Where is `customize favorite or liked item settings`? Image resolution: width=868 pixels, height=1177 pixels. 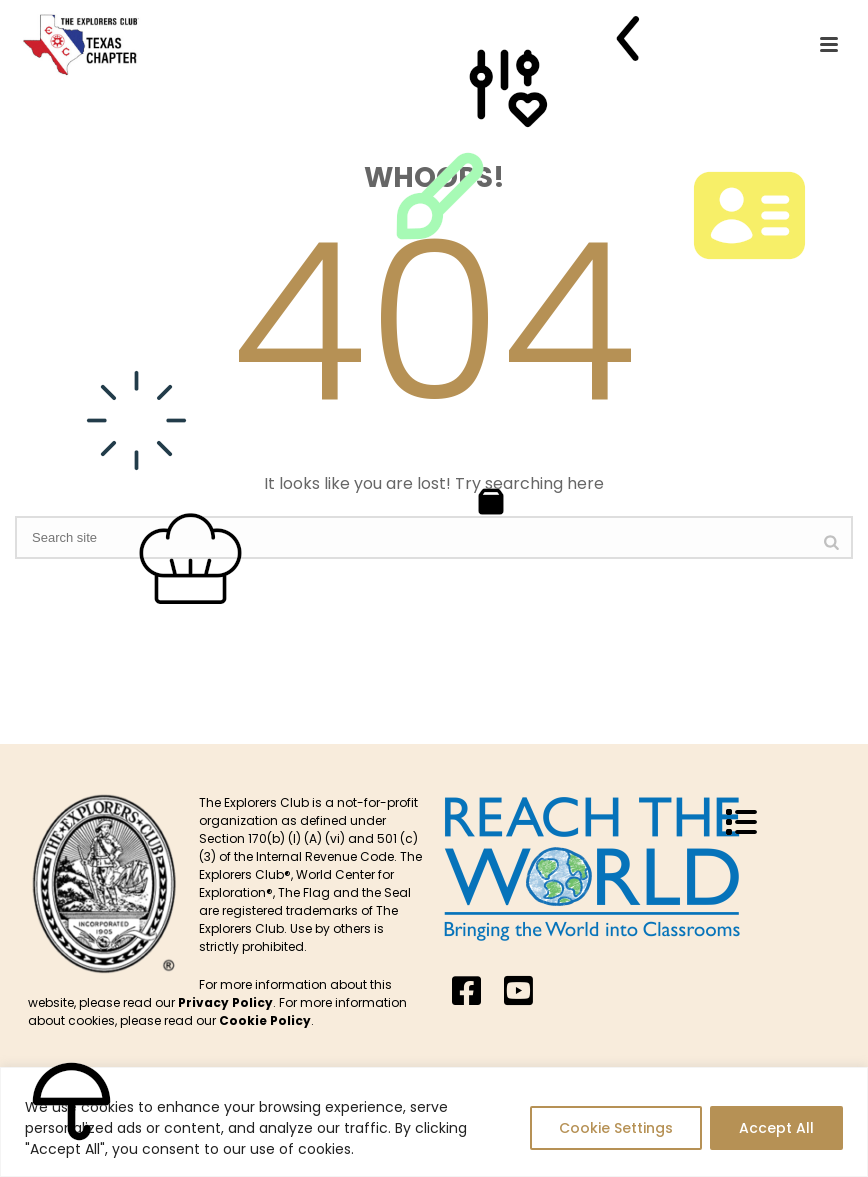
customize favorite or liked item settings is located at coordinates (504, 84).